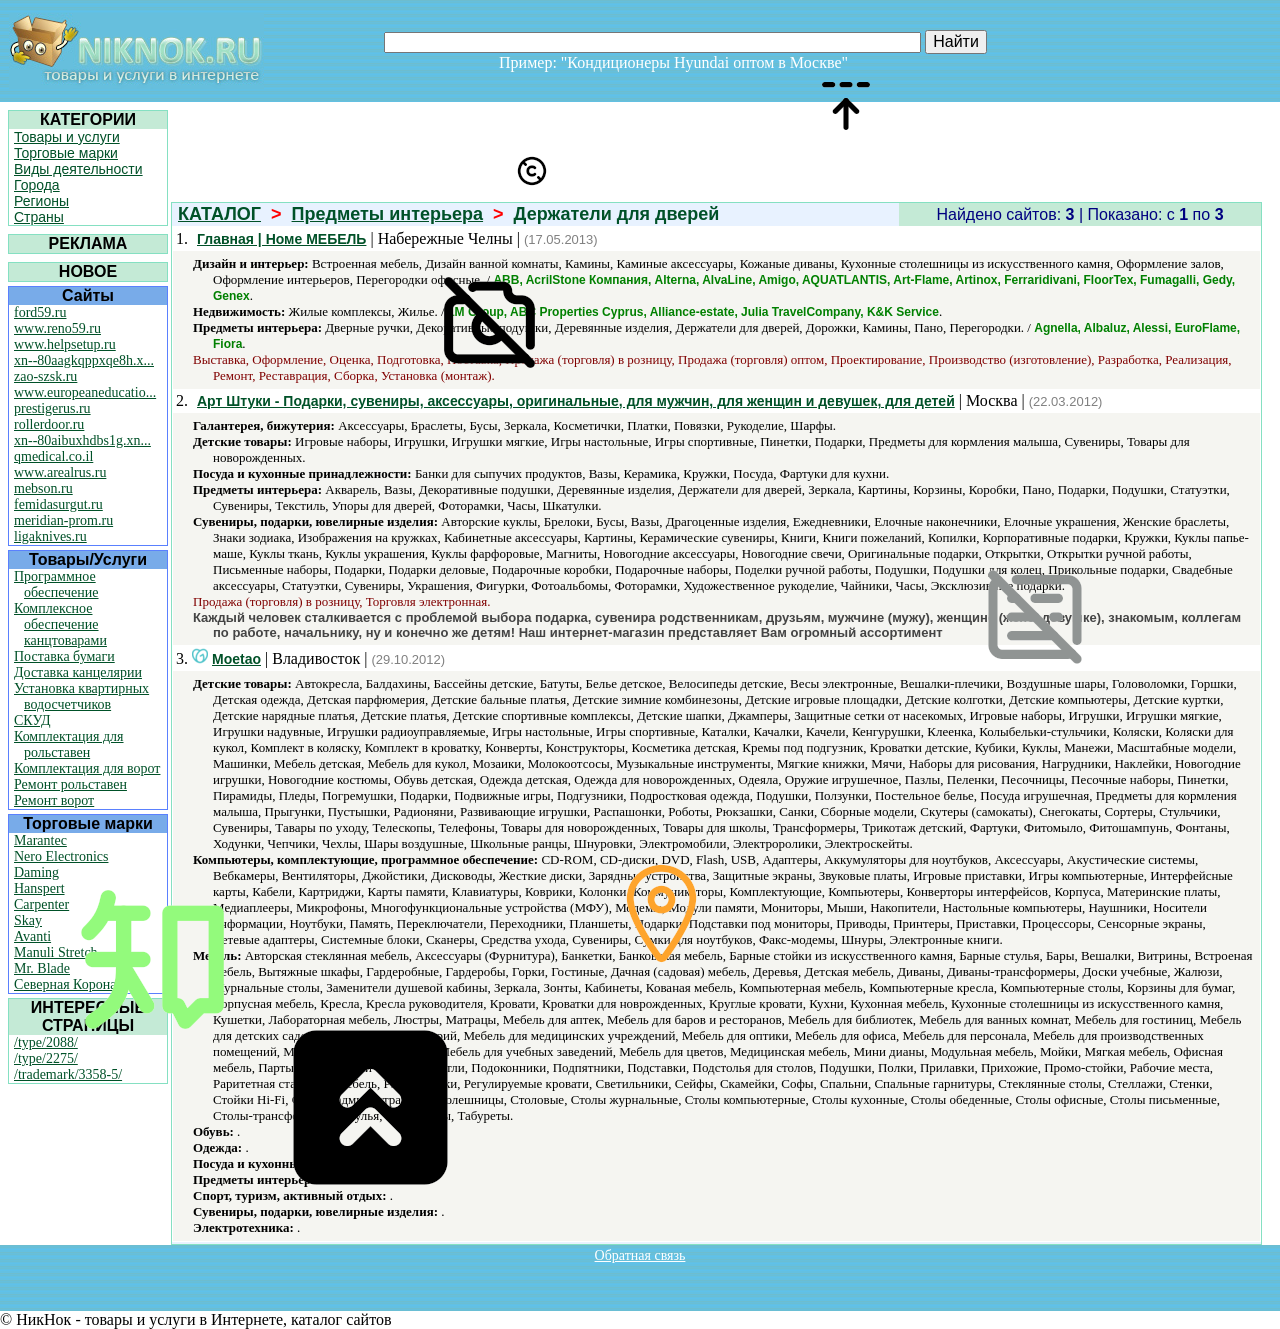 The image size is (1280, 1329). I want to click on camera is disabled or turned off, so click(489, 322).